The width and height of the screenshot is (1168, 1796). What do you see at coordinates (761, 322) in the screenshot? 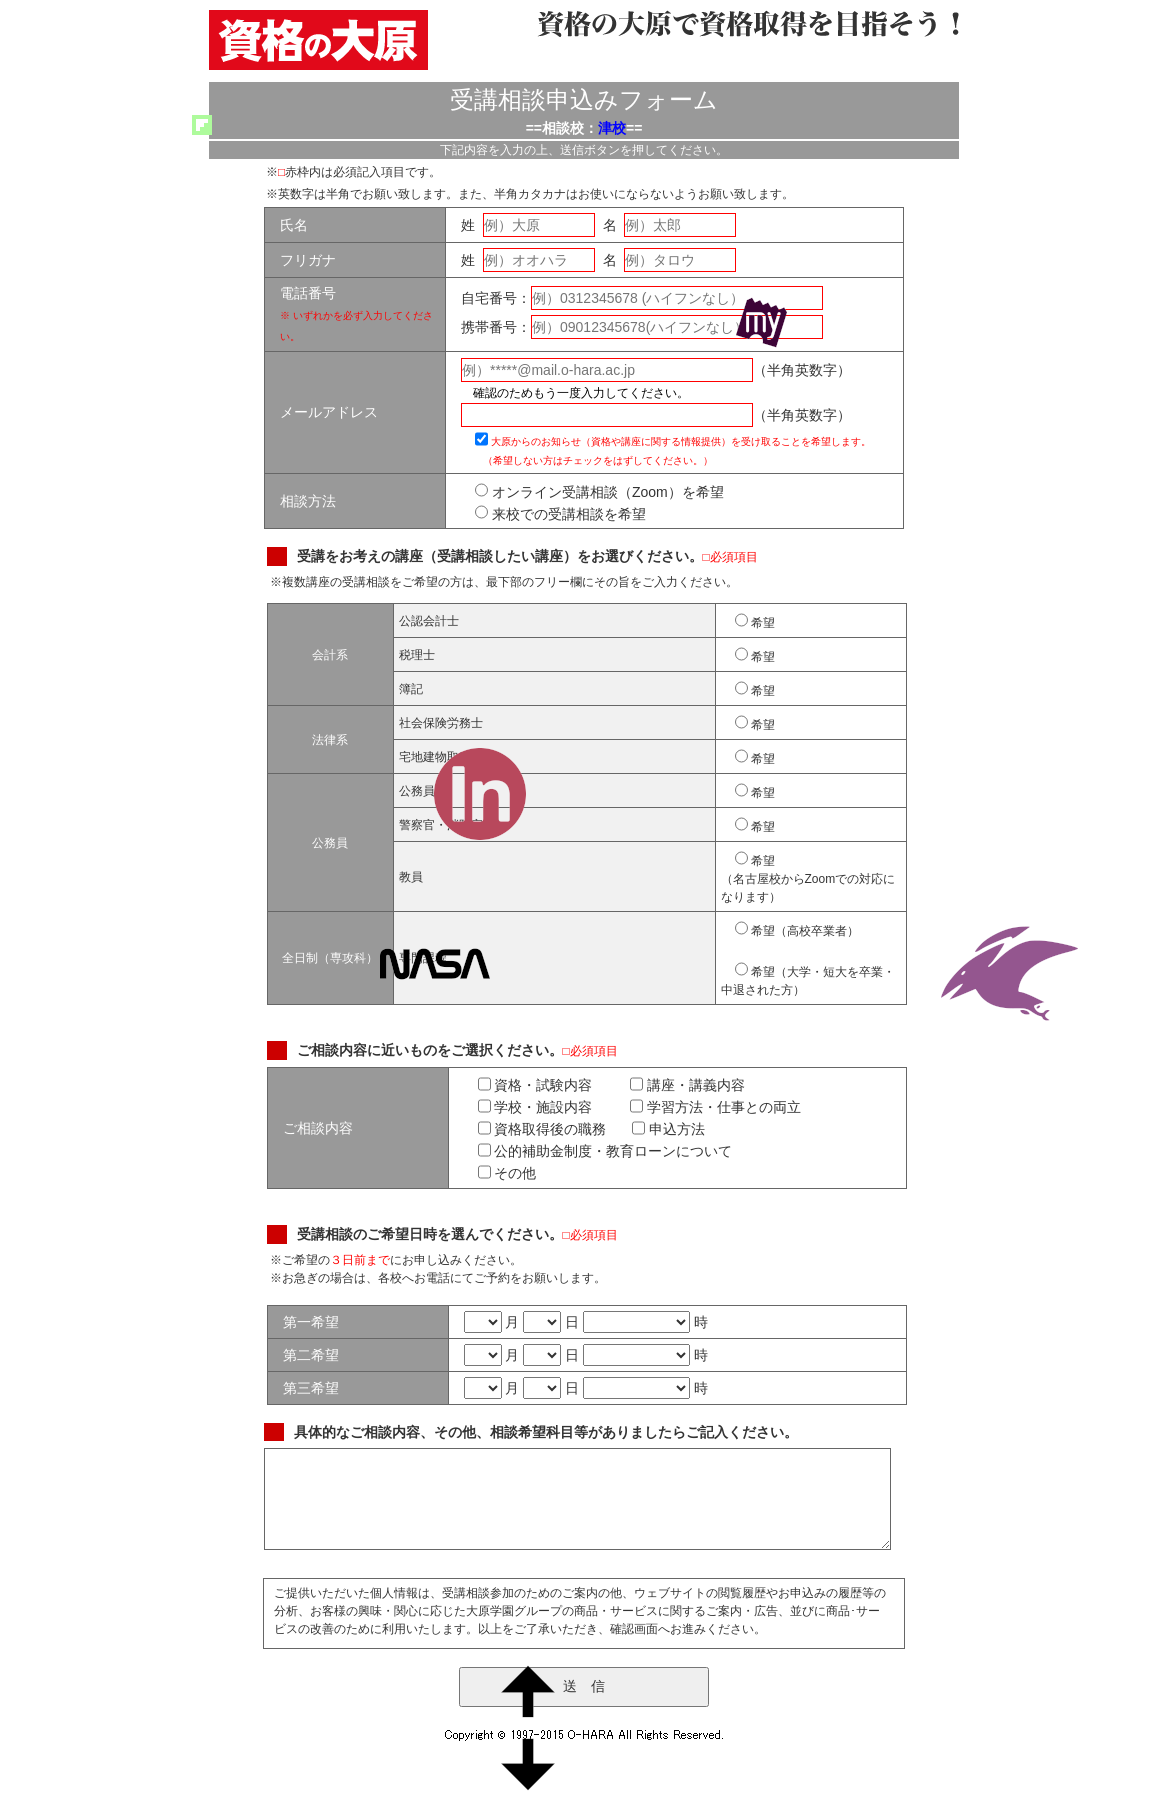
I see `open BookMyShow app` at bounding box center [761, 322].